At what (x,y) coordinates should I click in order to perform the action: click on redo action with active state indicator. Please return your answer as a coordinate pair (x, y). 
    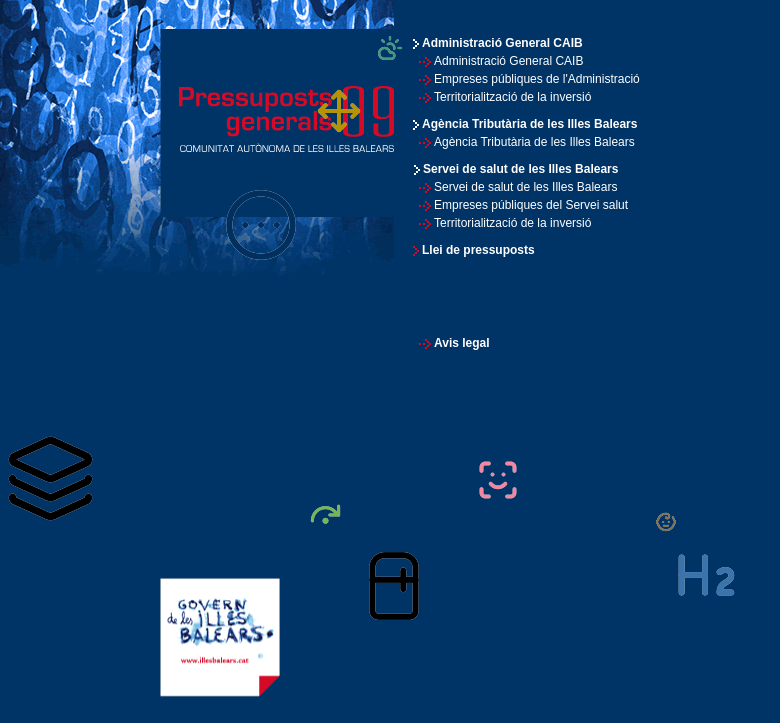
    Looking at the image, I should click on (325, 513).